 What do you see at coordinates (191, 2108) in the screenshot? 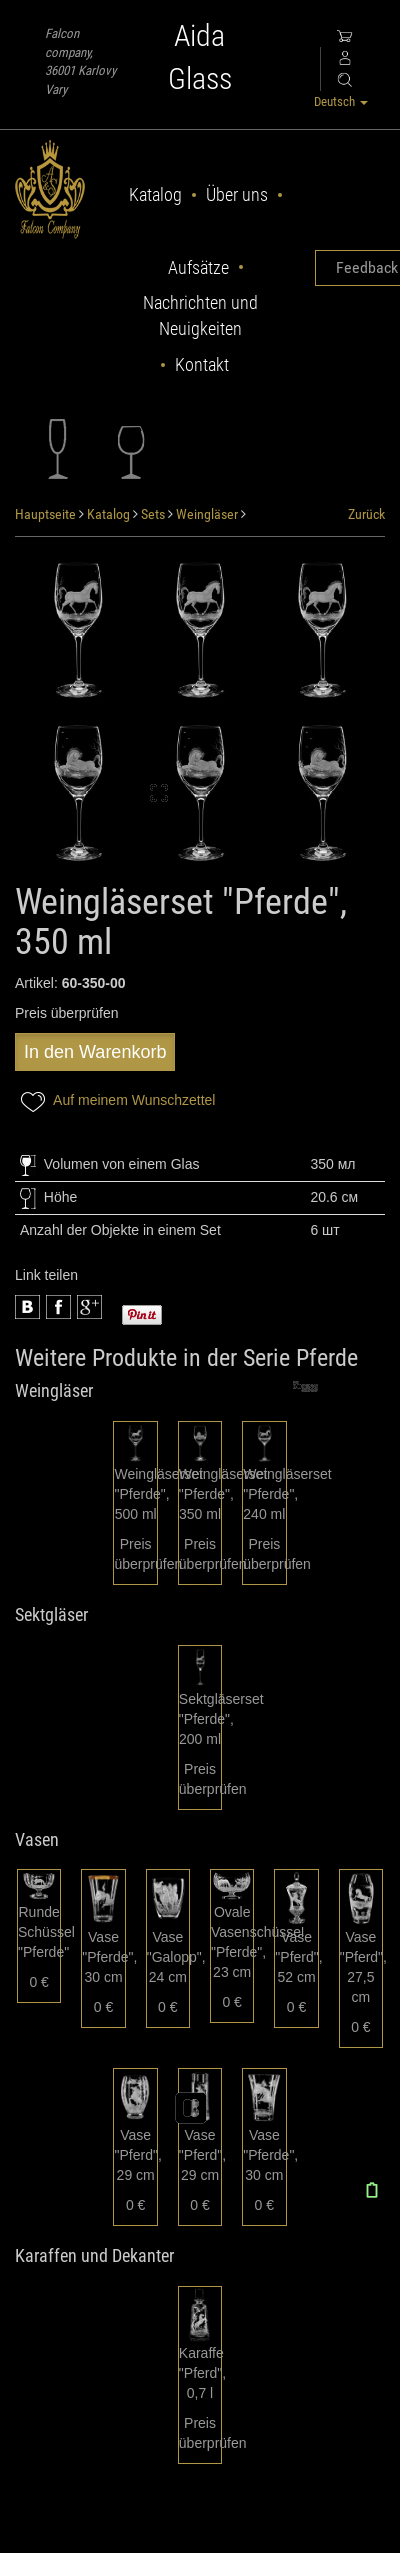
I see `visit kickstarter website or app` at bounding box center [191, 2108].